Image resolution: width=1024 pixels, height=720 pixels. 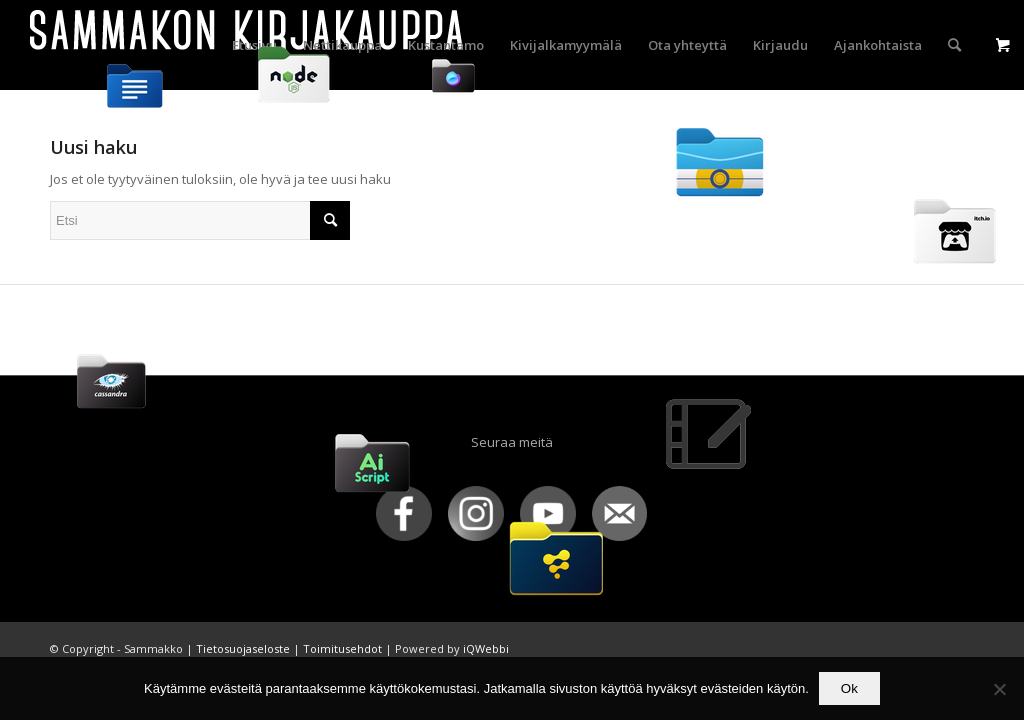 What do you see at coordinates (134, 87) in the screenshot?
I see `open google docs folder` at bounding box center [134, 87].